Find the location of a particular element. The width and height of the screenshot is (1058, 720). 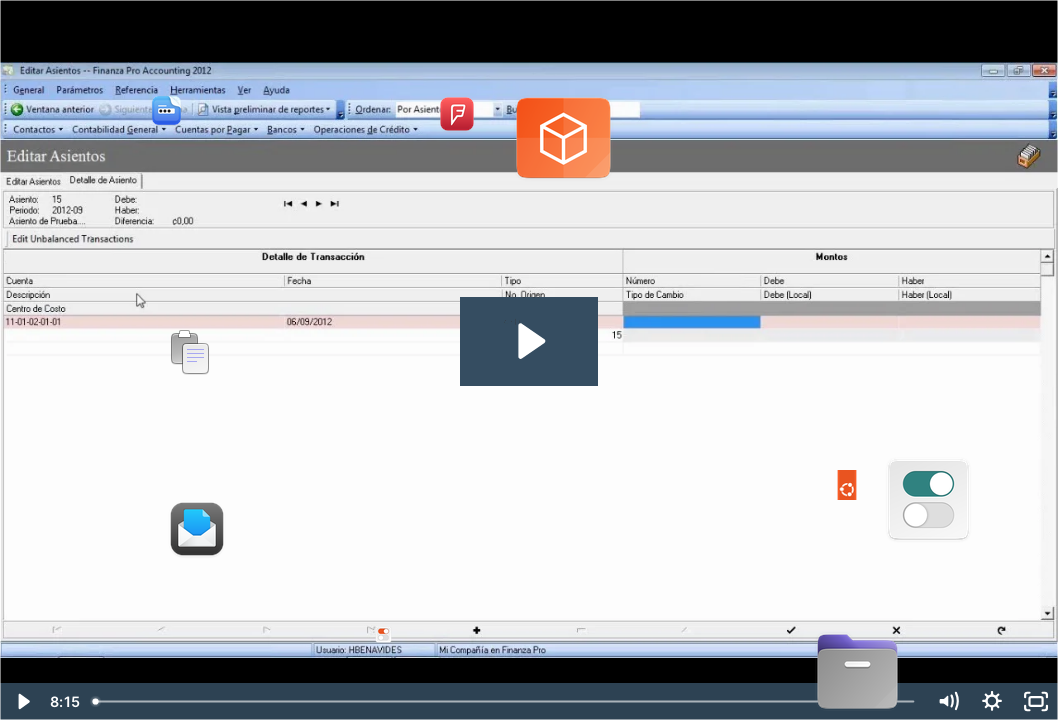

open a 3D model file in STL binary format is located at coordinates (563, 134).